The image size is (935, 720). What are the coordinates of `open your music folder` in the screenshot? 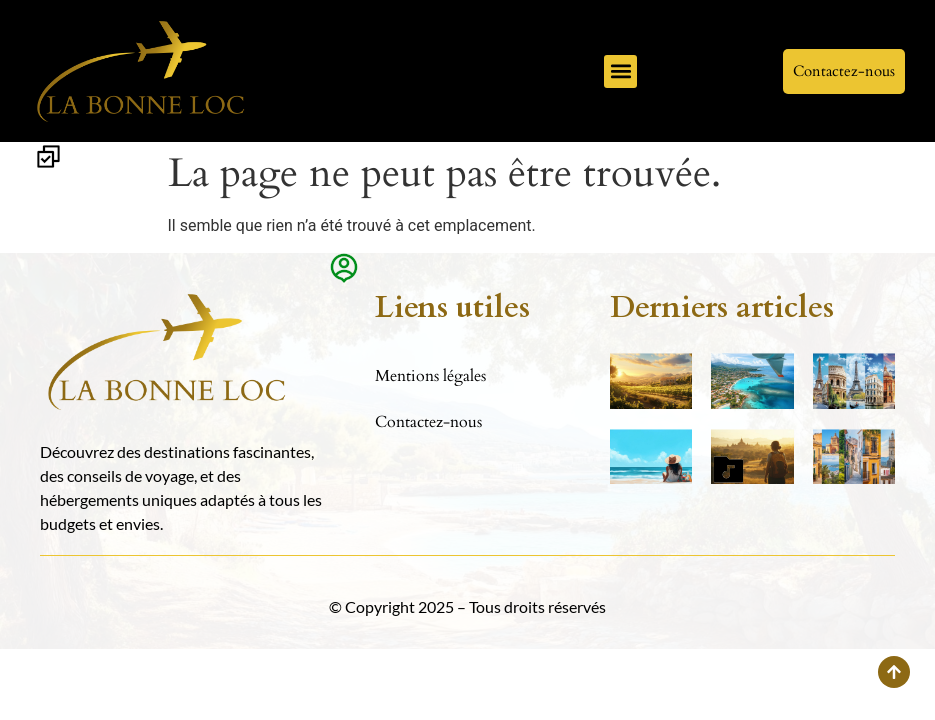 It's located at (728, 469).